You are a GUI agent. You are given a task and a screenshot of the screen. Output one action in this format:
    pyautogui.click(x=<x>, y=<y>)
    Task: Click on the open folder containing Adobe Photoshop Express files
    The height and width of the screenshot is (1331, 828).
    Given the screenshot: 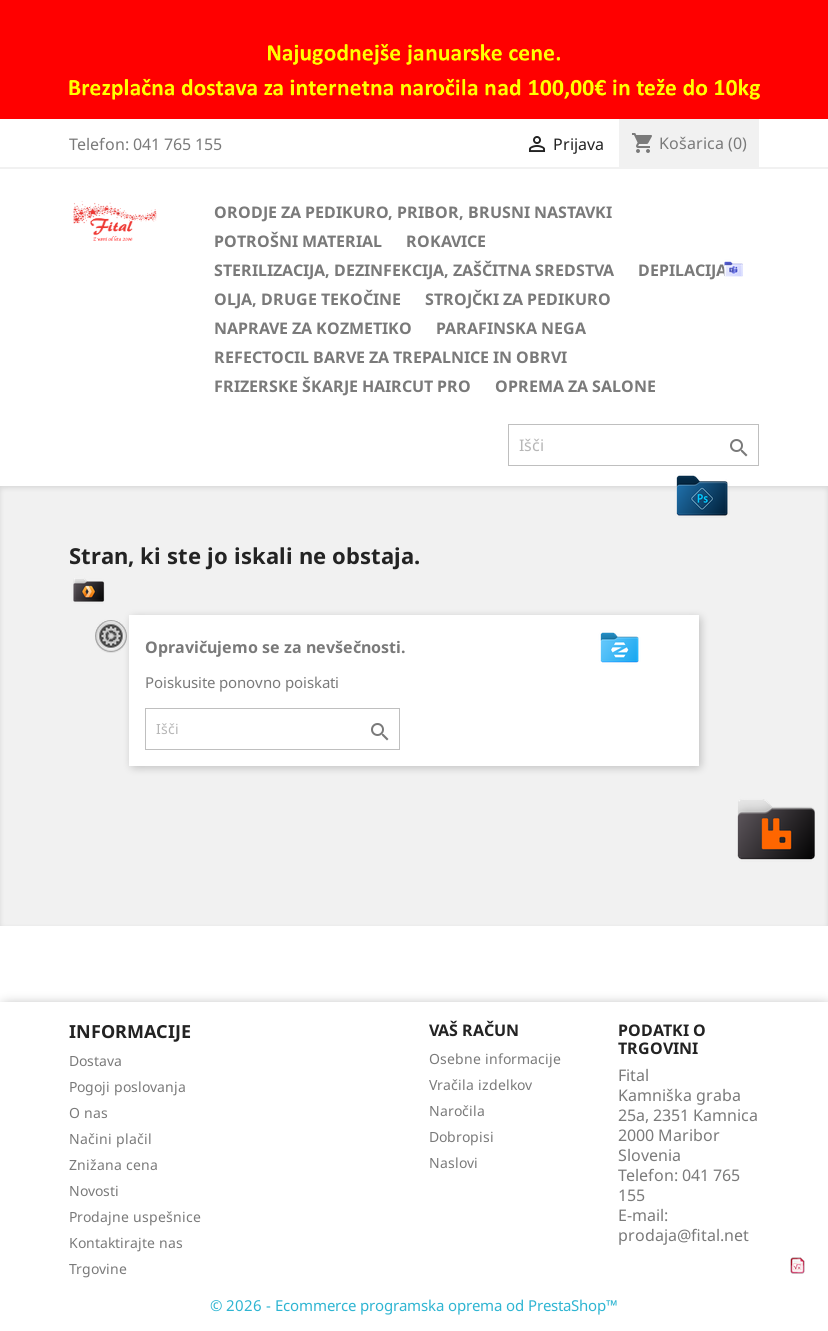 What is the action you would take?
    pyautogui.click(x=702, y=497)
    